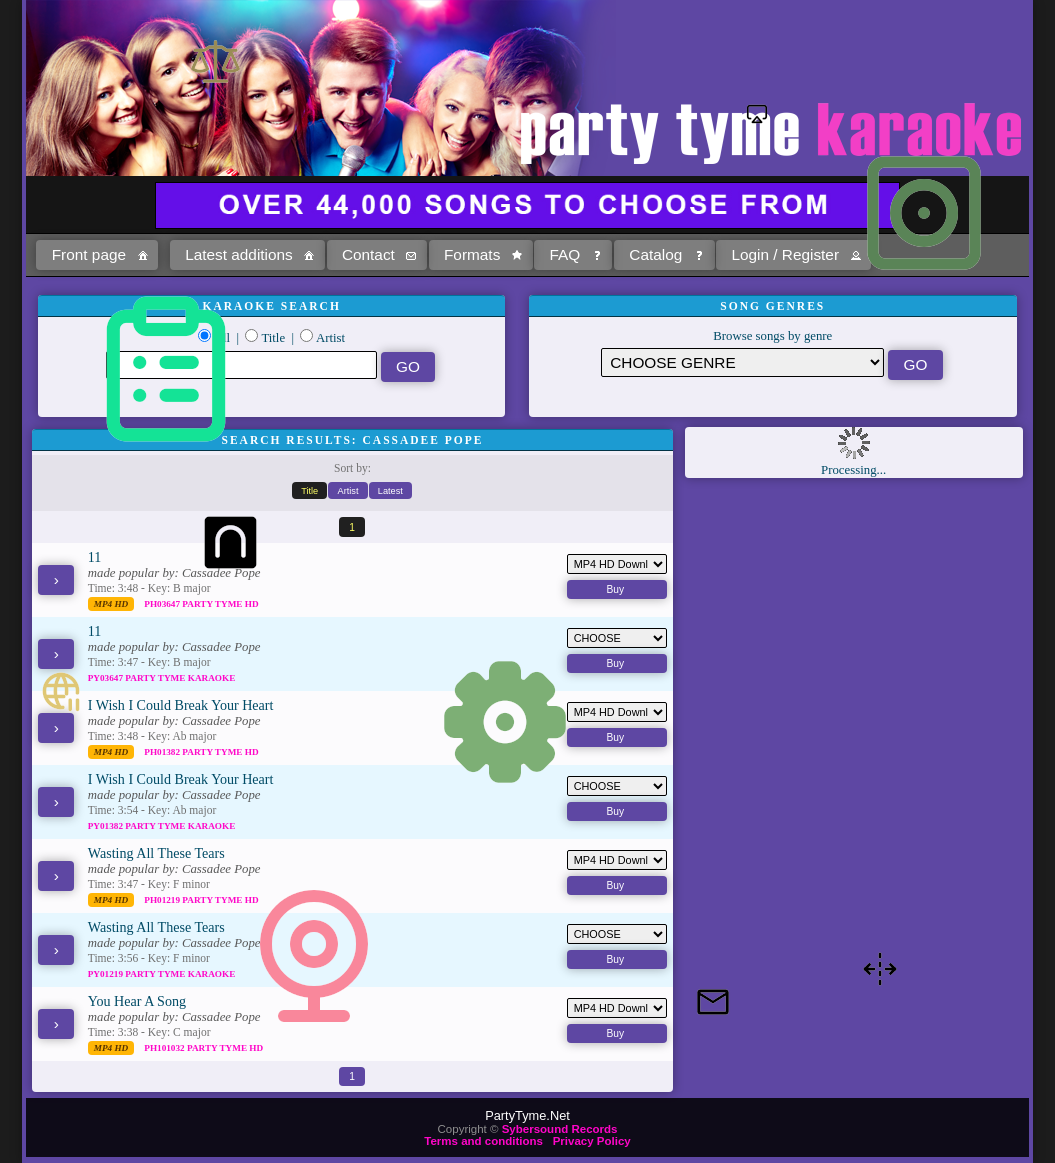 This screenshot has width=1055, height=1163. I want to click on browse music or audio library, so click(924, 213).